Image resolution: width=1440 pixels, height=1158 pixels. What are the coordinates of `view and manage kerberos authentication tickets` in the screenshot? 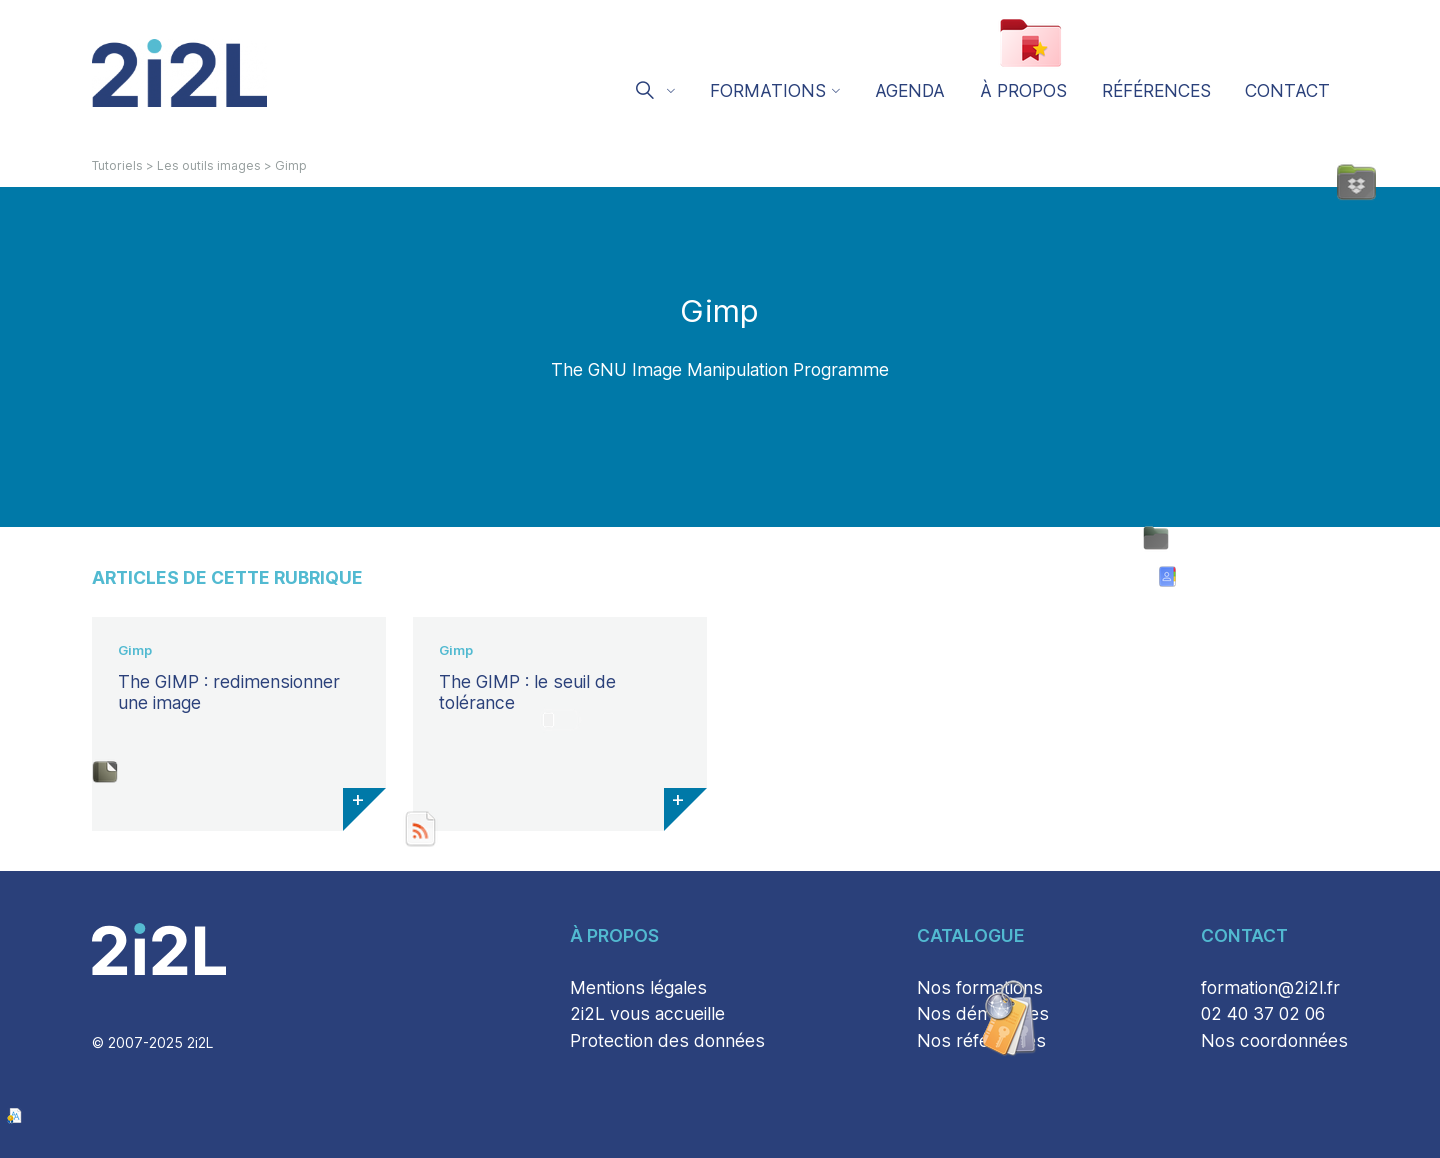 It's located at (1009, 1018).